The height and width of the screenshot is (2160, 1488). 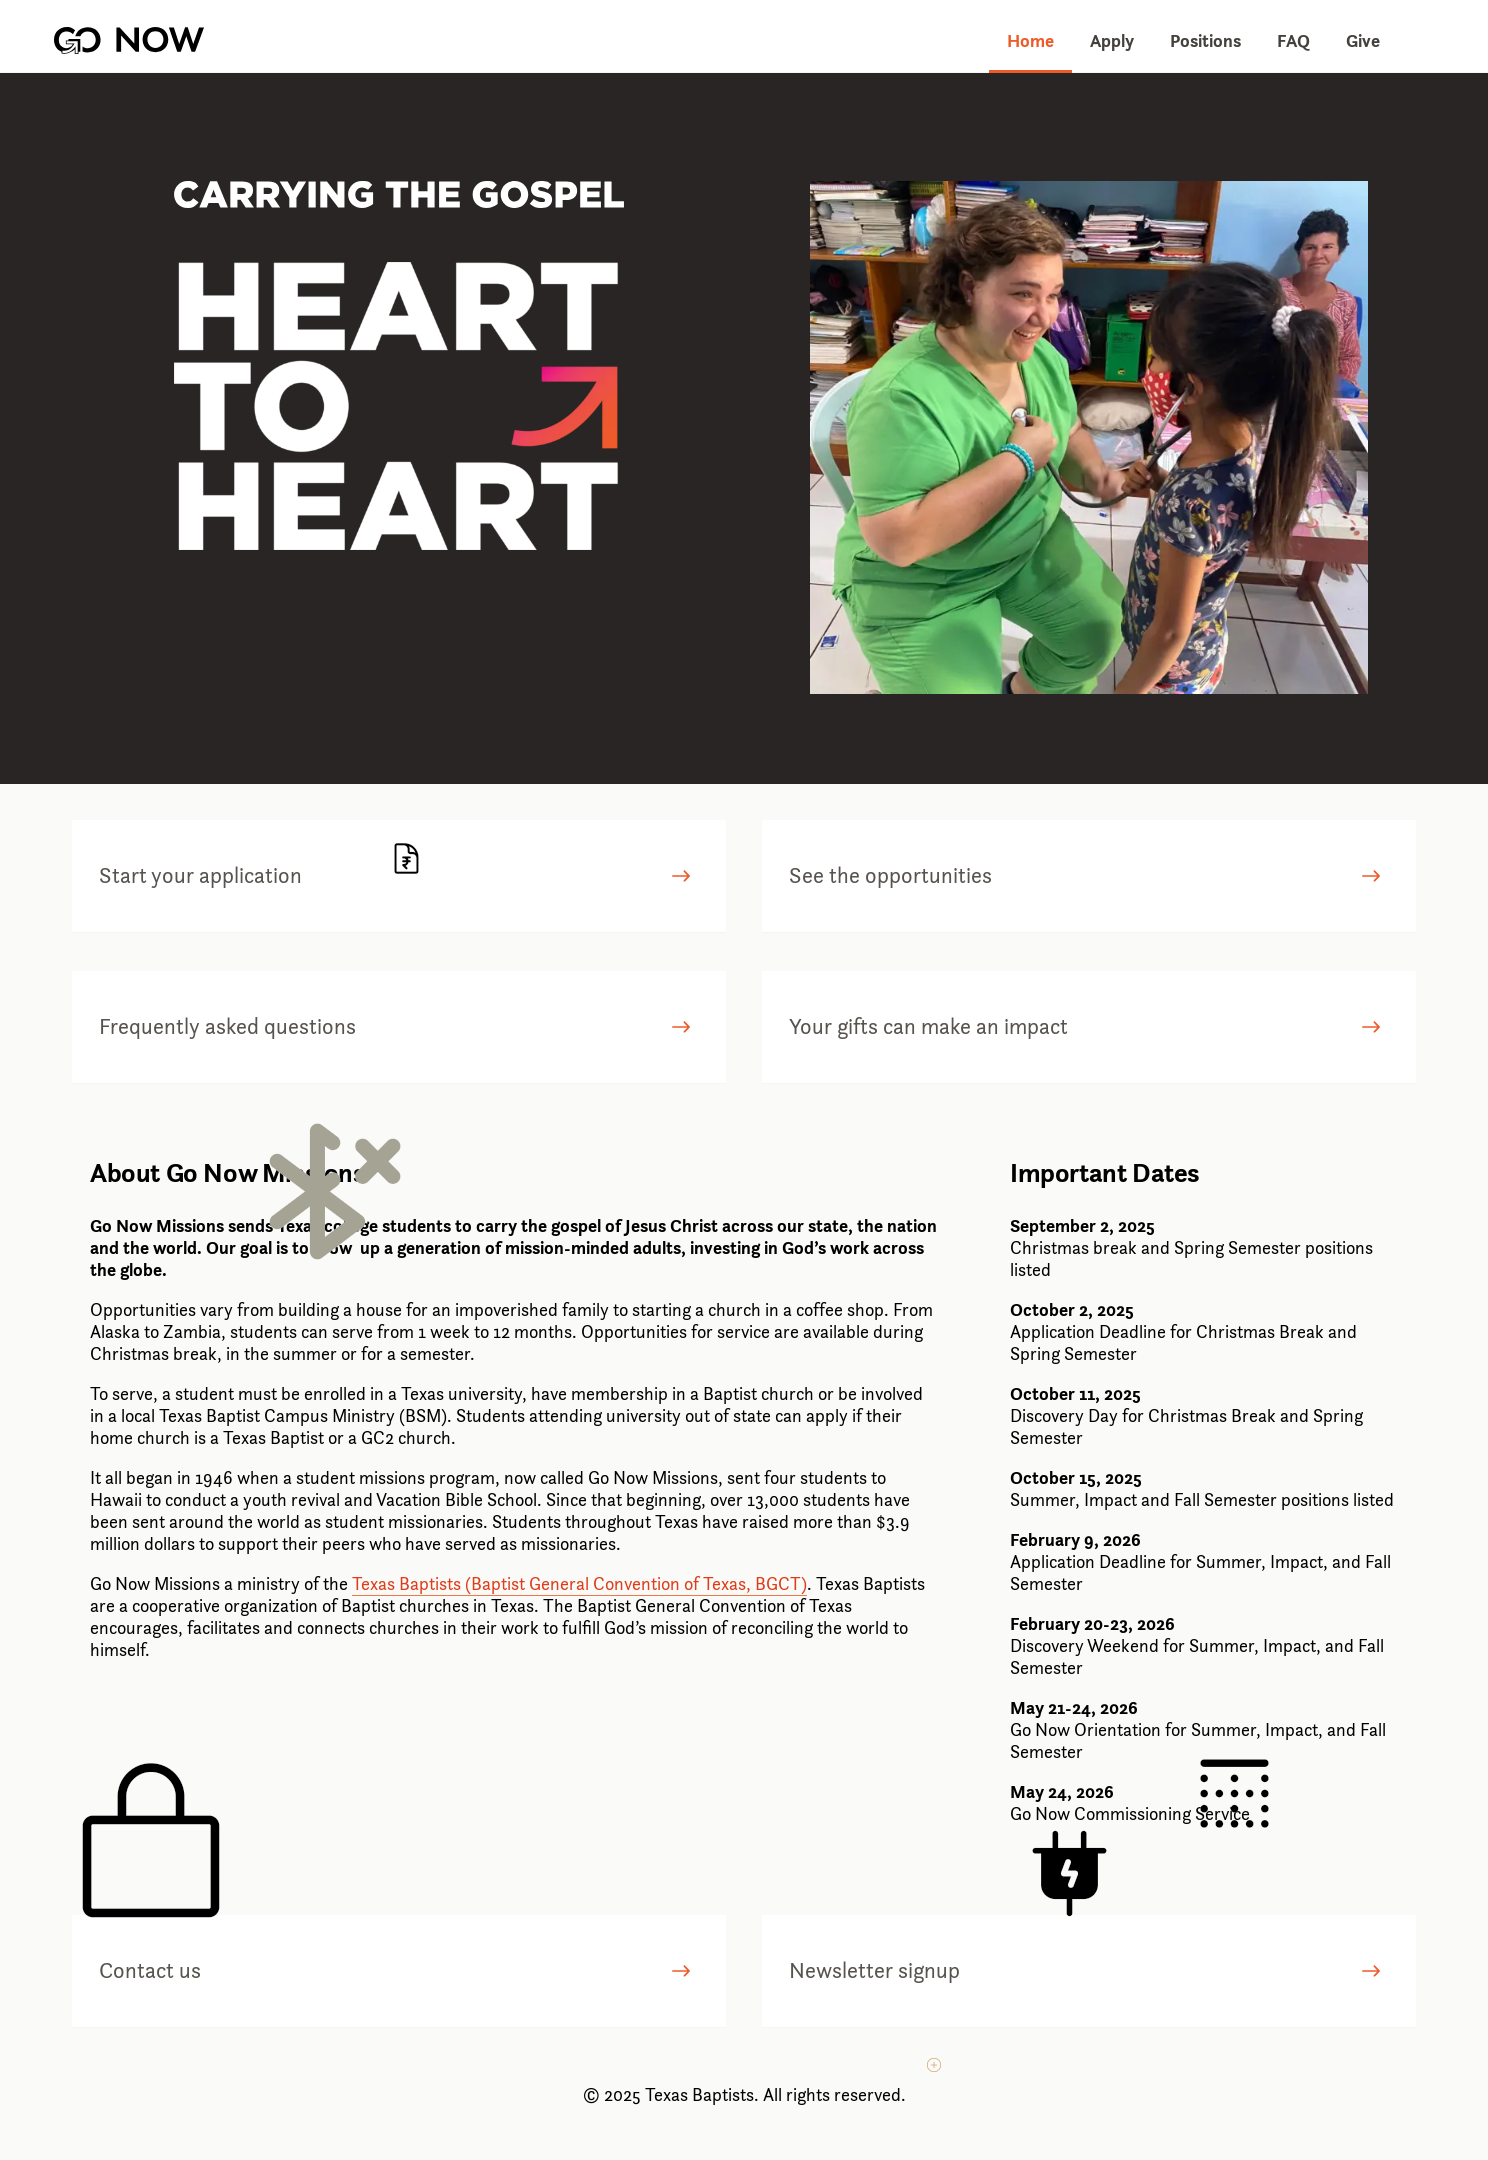 What do you see at coordinates (327, 1191) in the screenshot?
I see `bluetooth connection disabled or unavailable` at bounding box center [327, 1191].